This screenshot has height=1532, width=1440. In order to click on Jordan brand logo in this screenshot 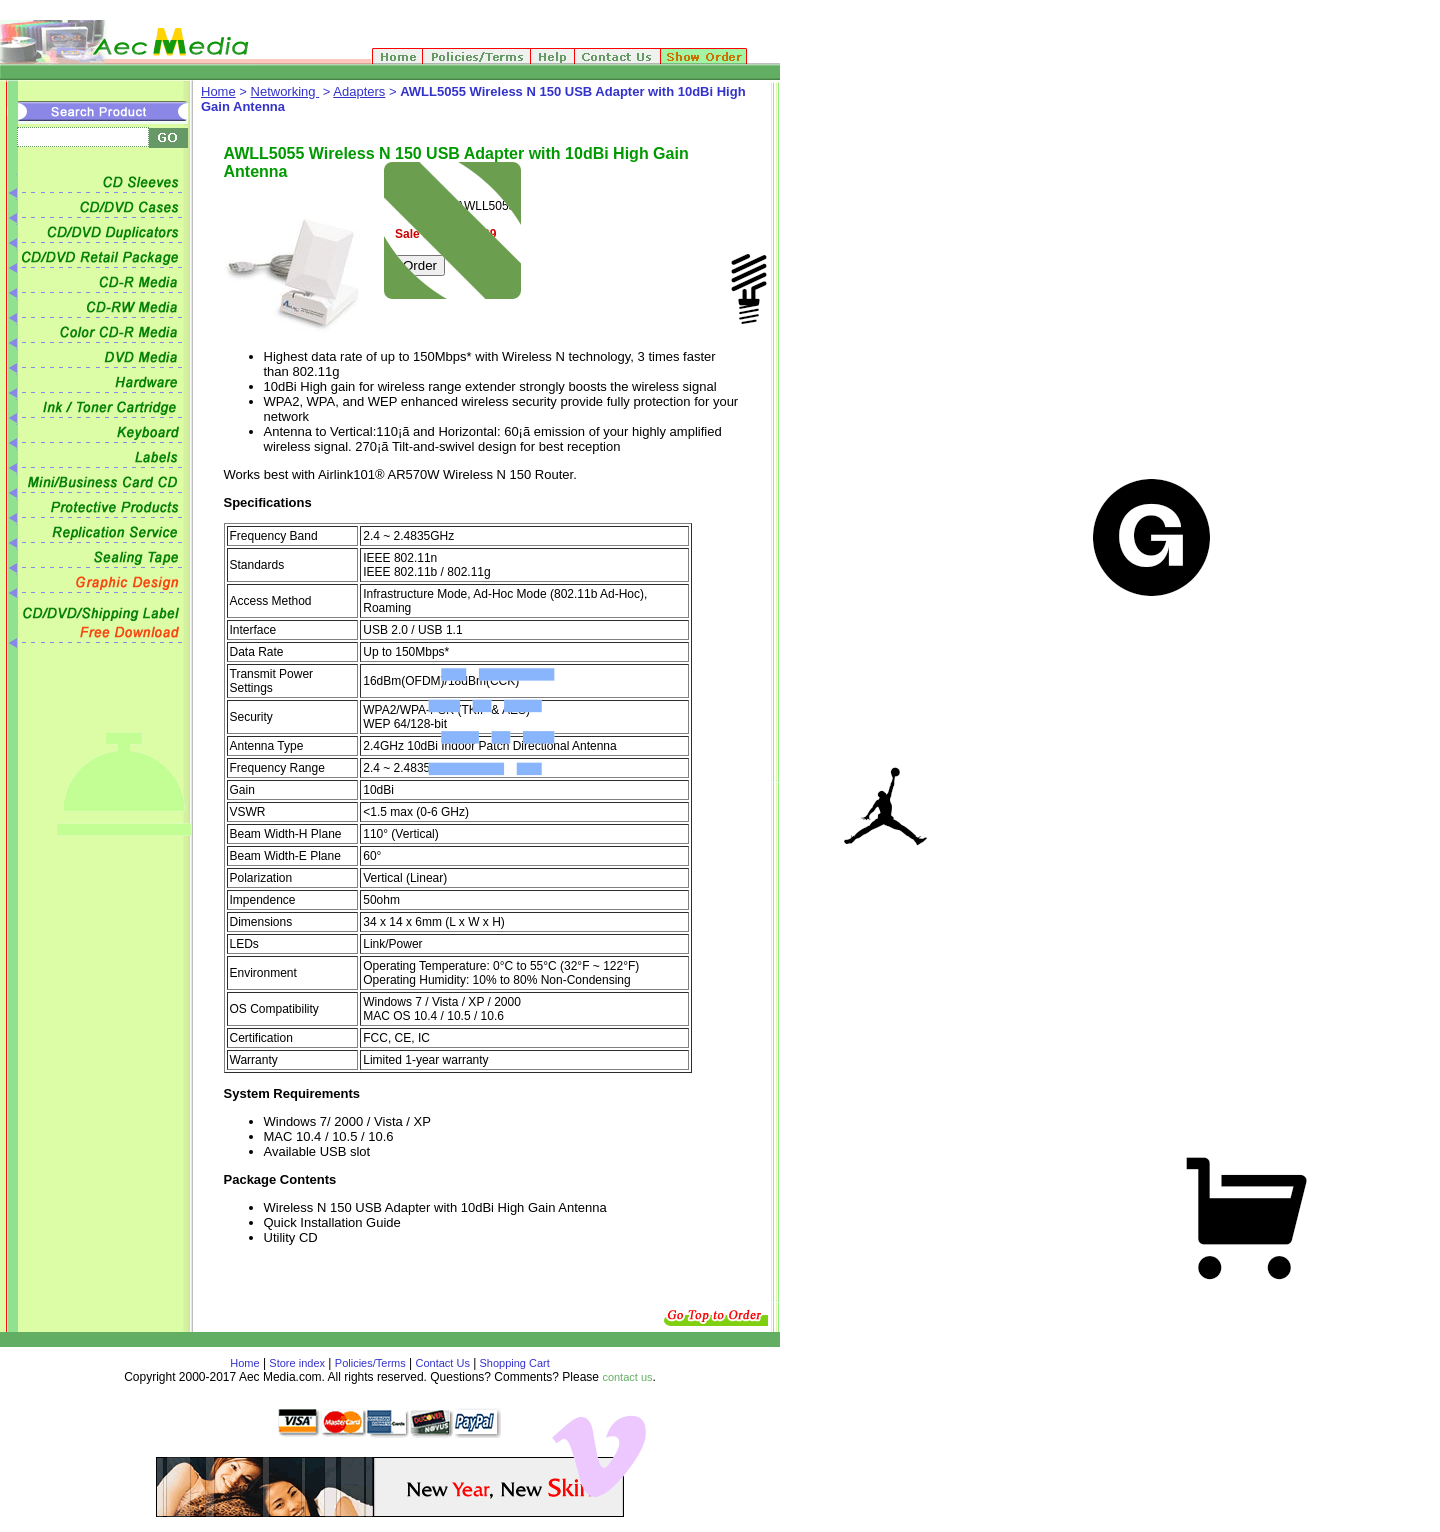, I will do `click(885, 806)`.